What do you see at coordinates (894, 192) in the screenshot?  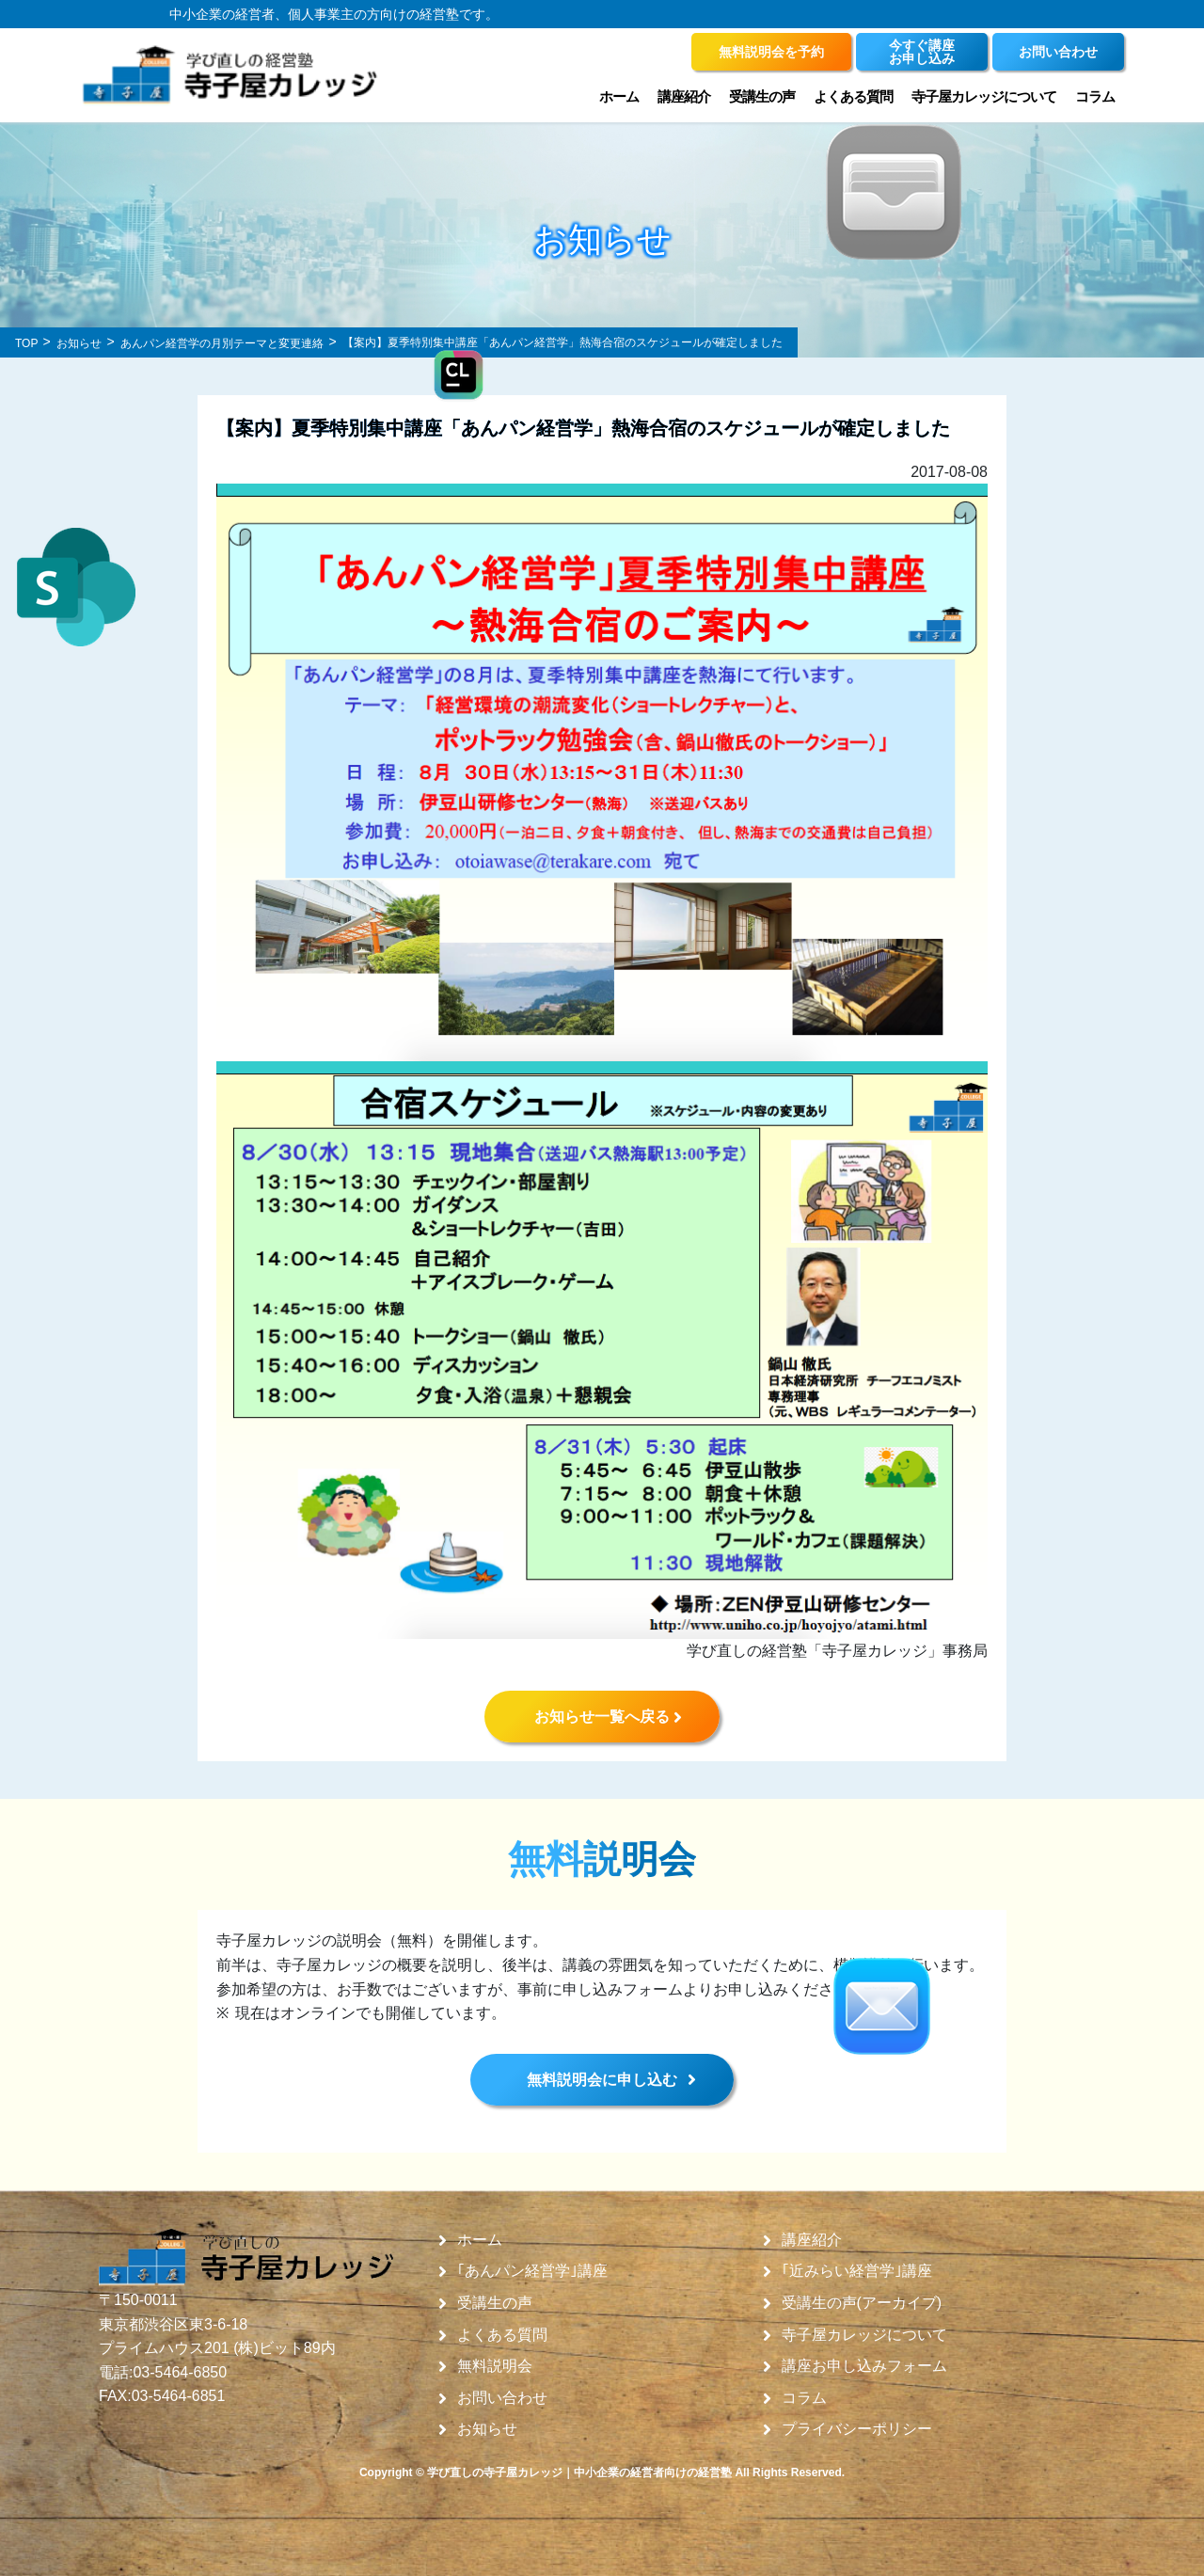 I see `open apple wallet app` at bounding box center [894, 192].